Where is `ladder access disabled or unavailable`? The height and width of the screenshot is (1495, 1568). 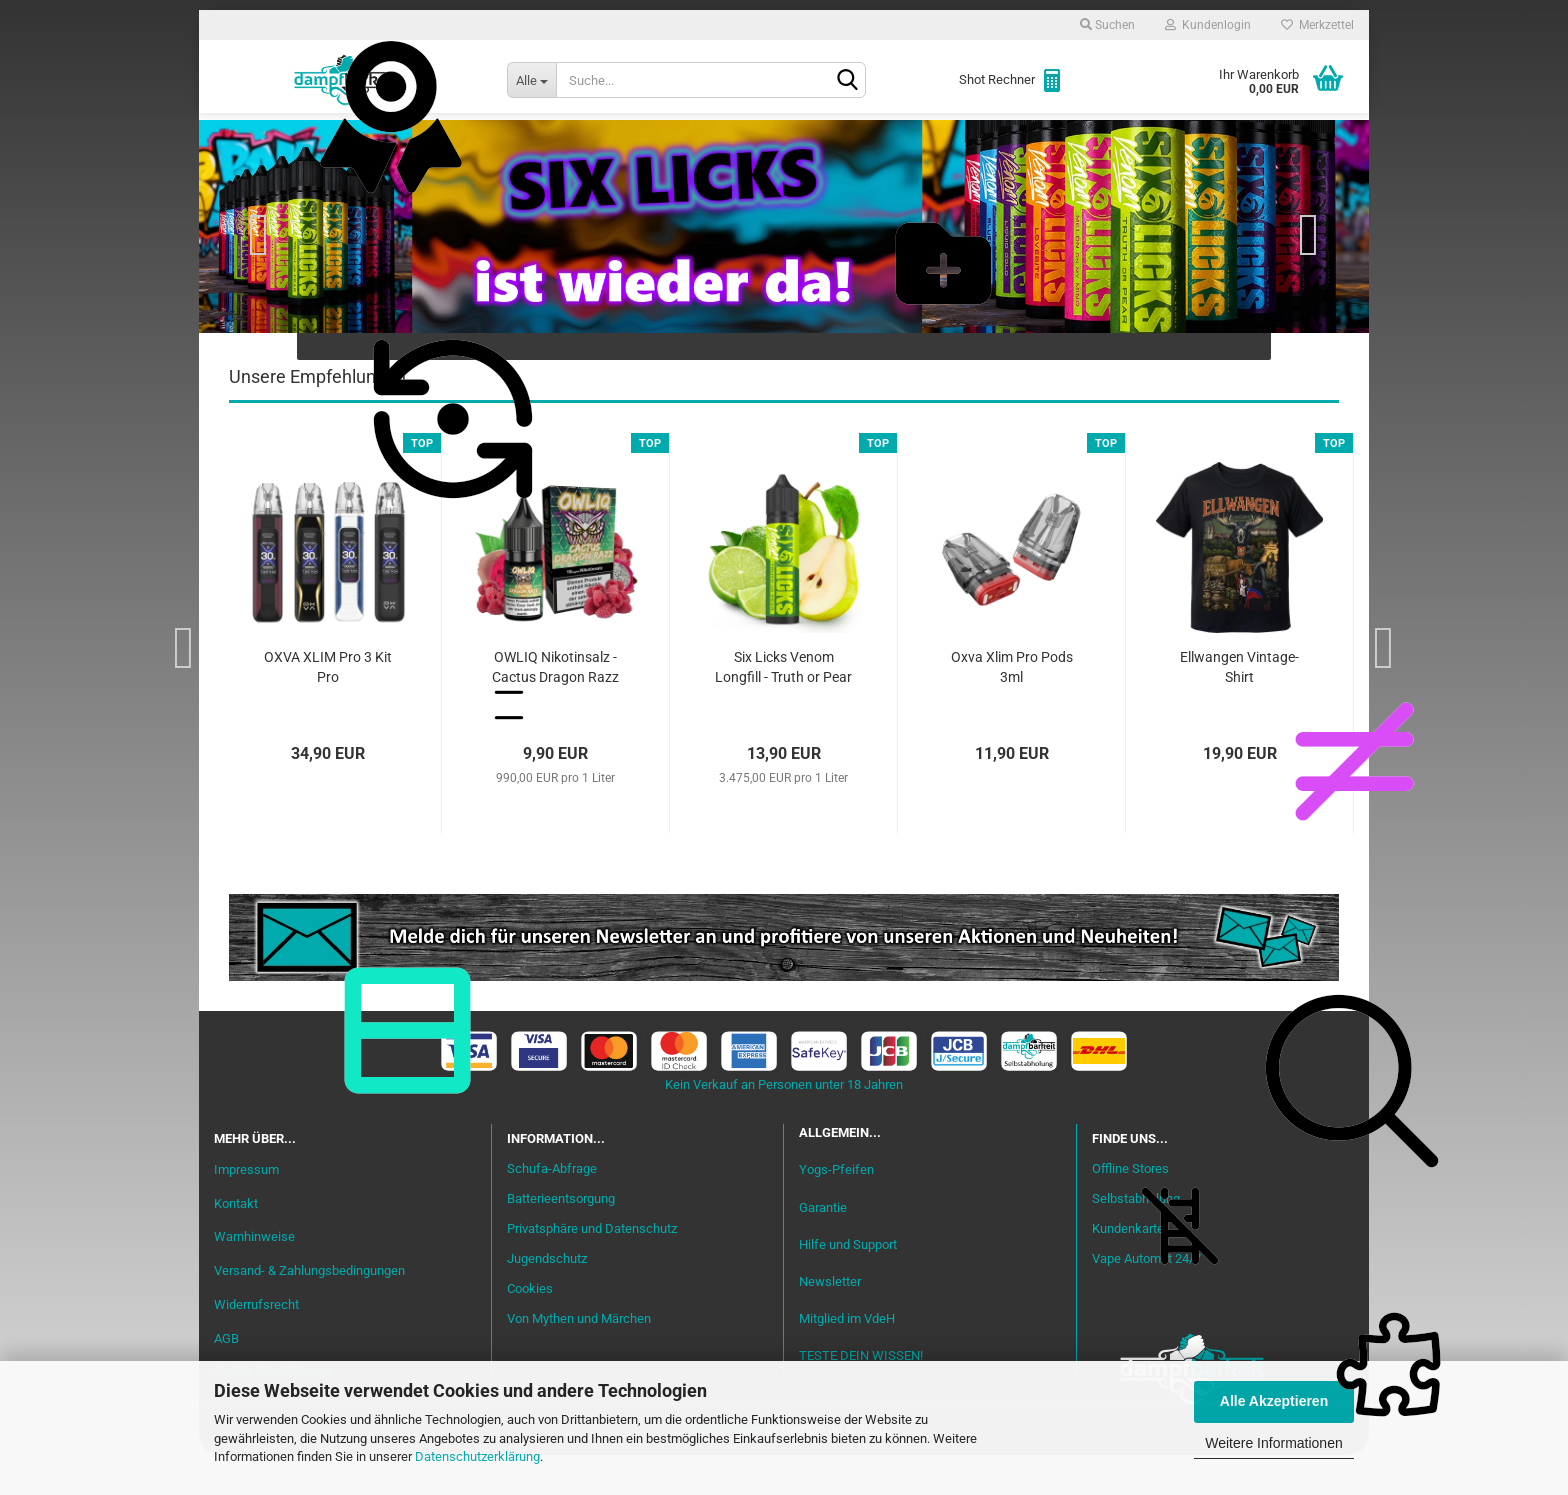
ladder access disabled or unavailable is located at coordinates (1180, 1226).